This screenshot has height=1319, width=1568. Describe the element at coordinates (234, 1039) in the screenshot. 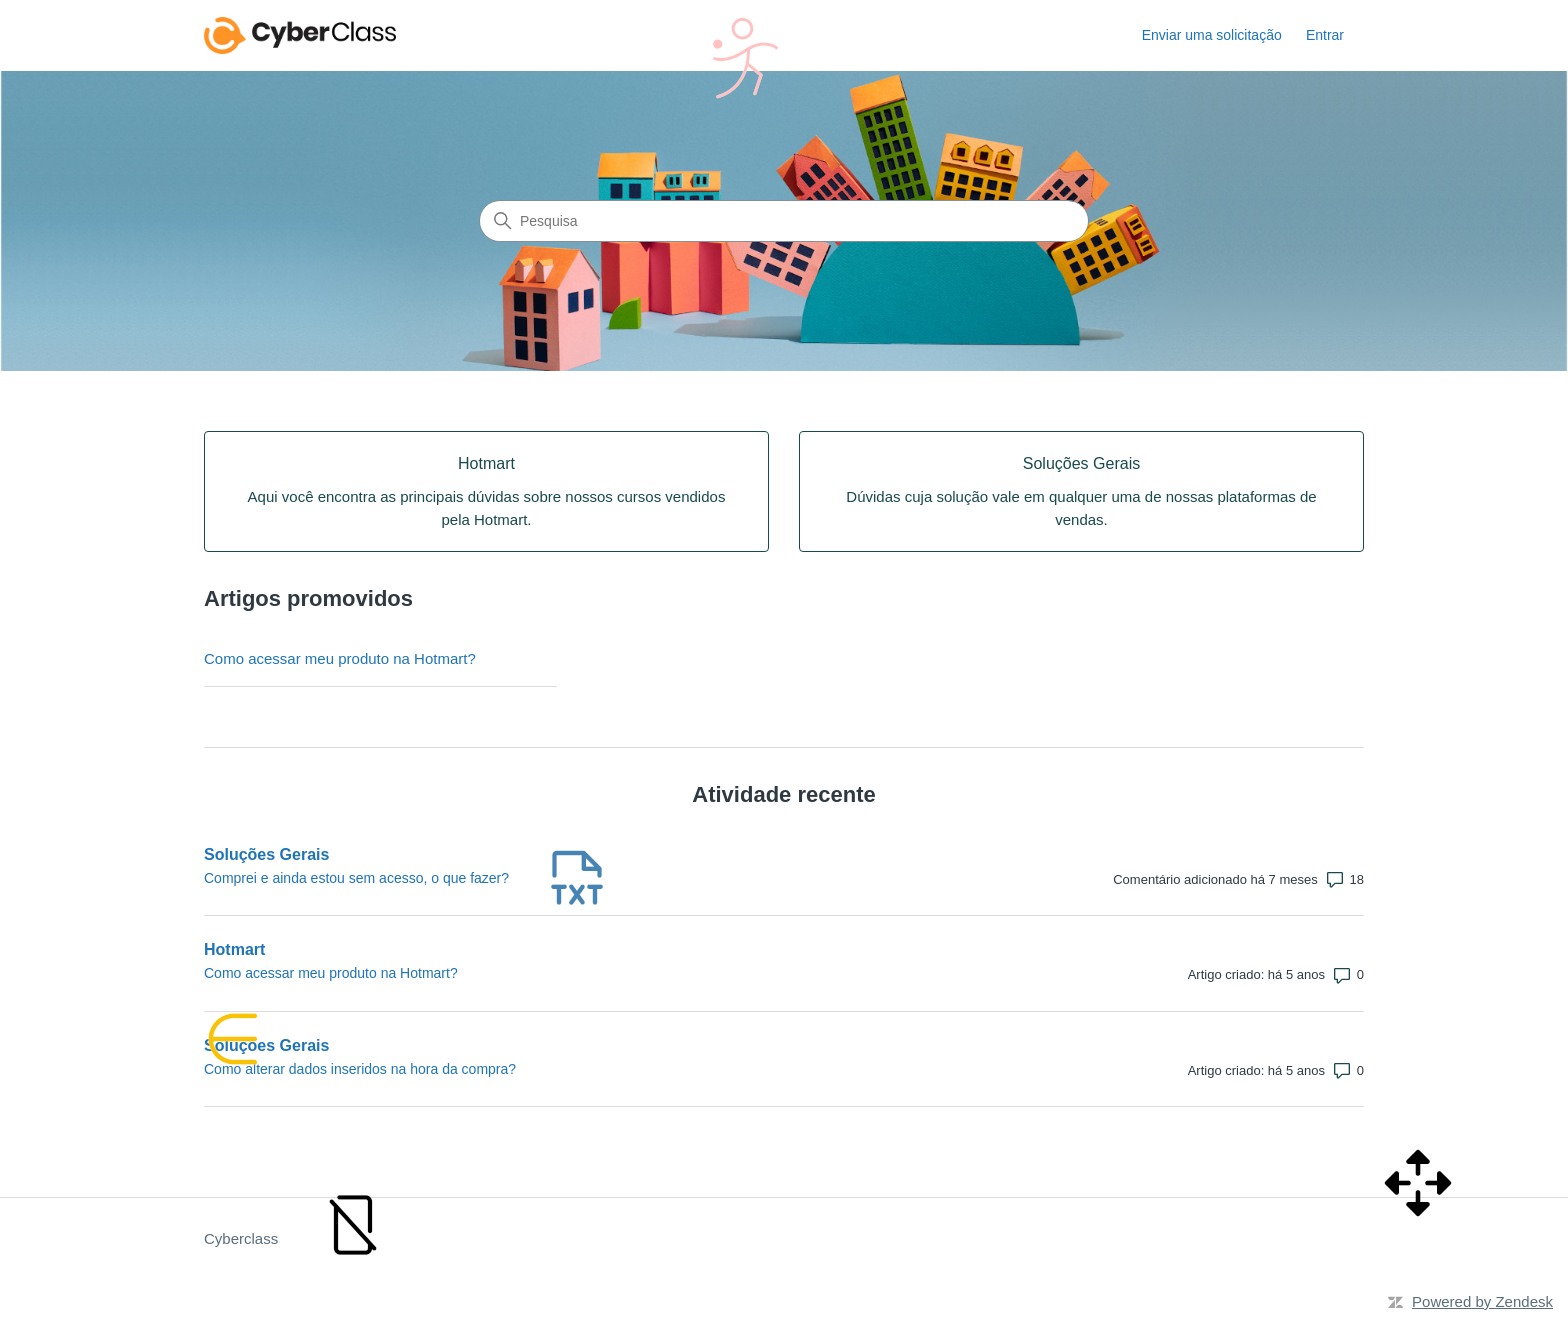

I see `indicates set membership in mathematical notation` at that location.